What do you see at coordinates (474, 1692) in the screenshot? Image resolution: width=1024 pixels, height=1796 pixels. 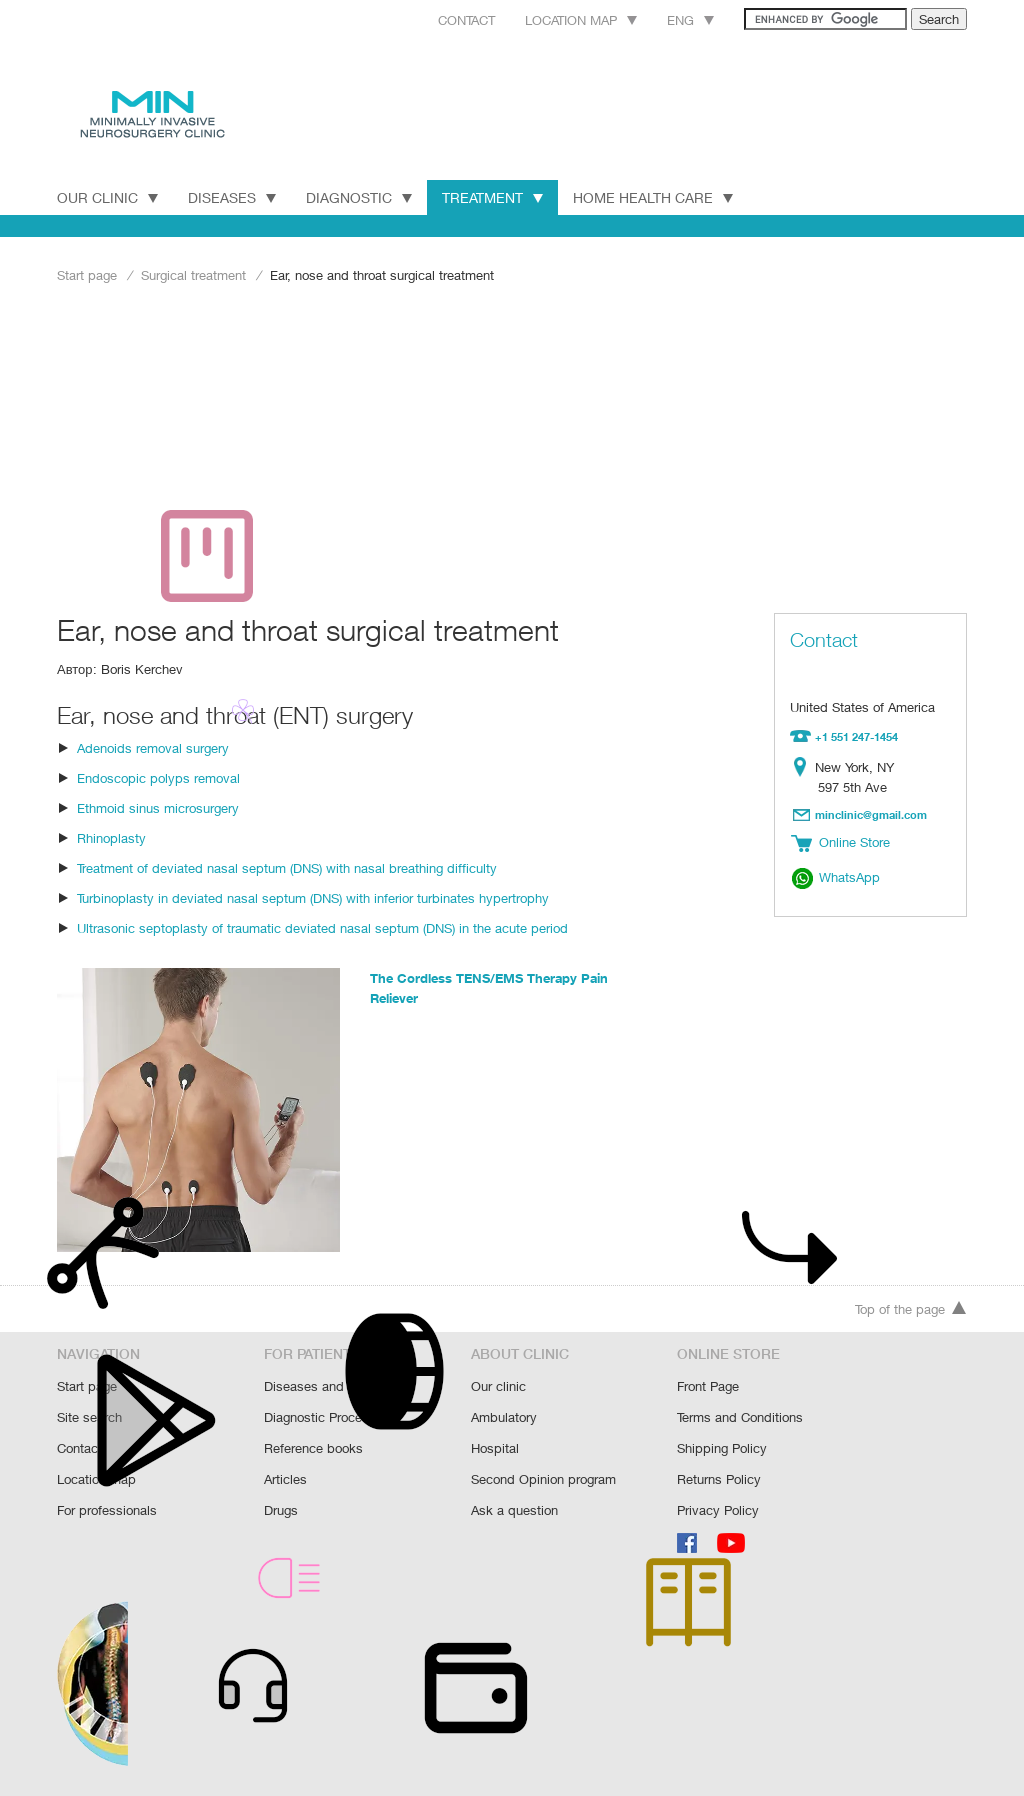 I see `access your wallet or payment methods` at bounding box center [474, 1692].